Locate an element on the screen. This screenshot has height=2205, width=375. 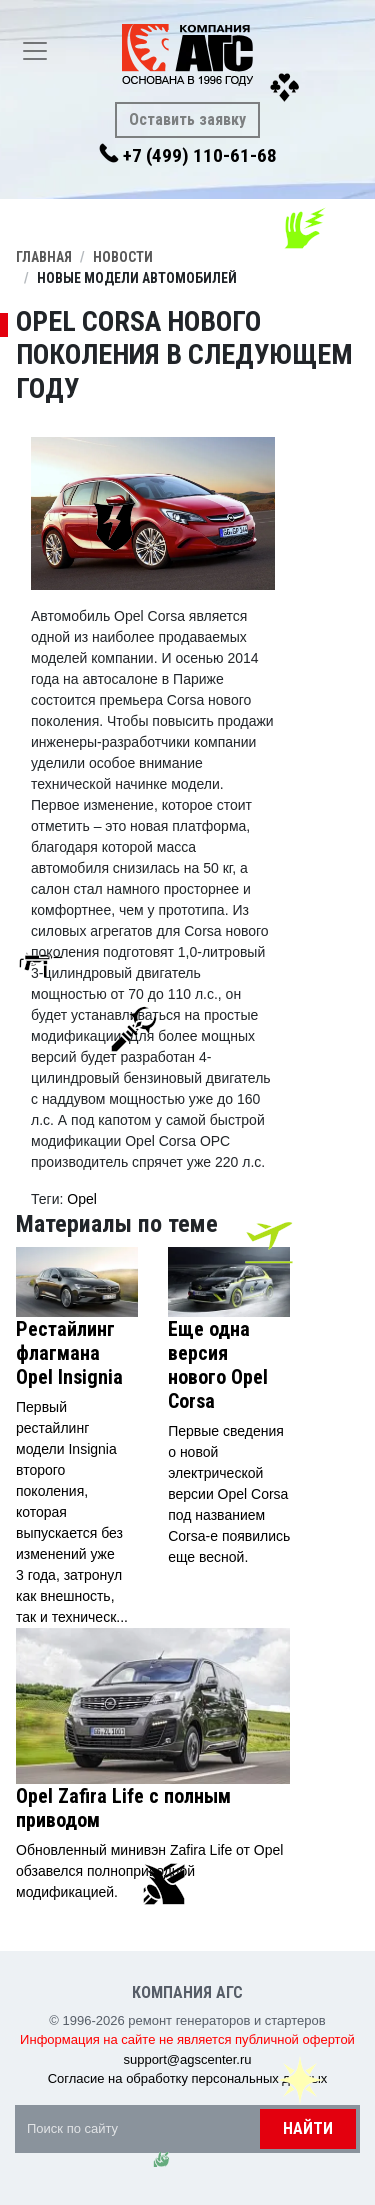
access card games or poker section is located at coordinates (284, 87).